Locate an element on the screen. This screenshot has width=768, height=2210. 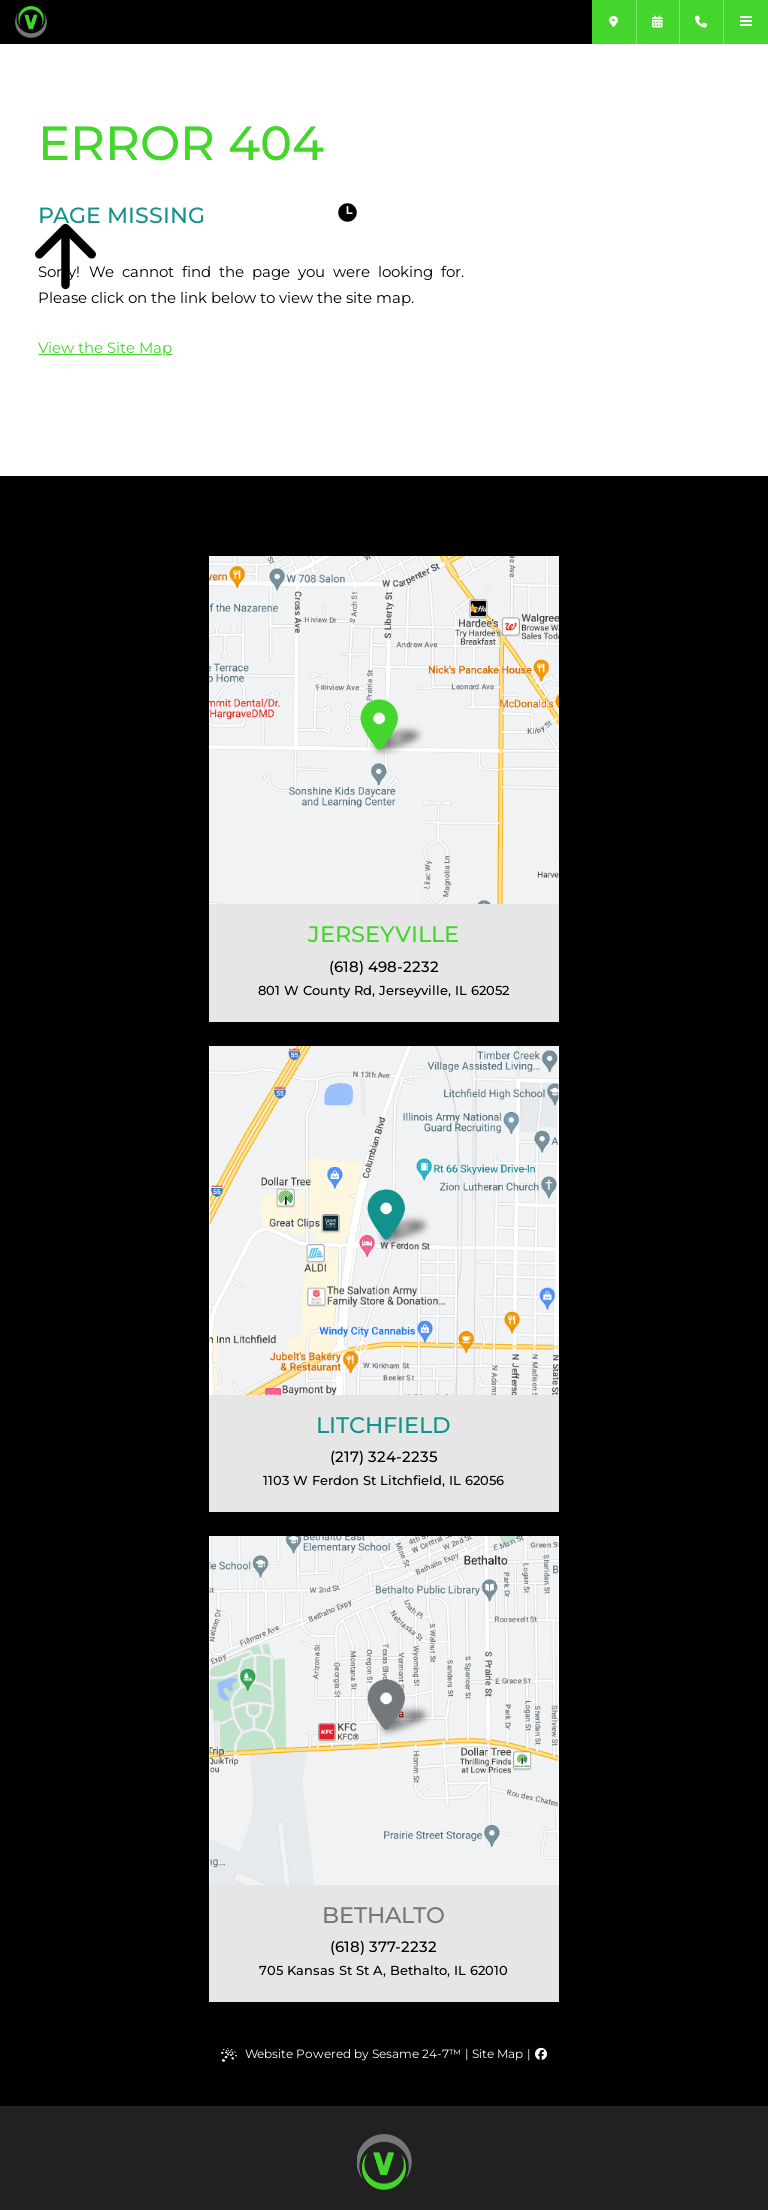
scroll to top of page is located at coordinates (65, 256).